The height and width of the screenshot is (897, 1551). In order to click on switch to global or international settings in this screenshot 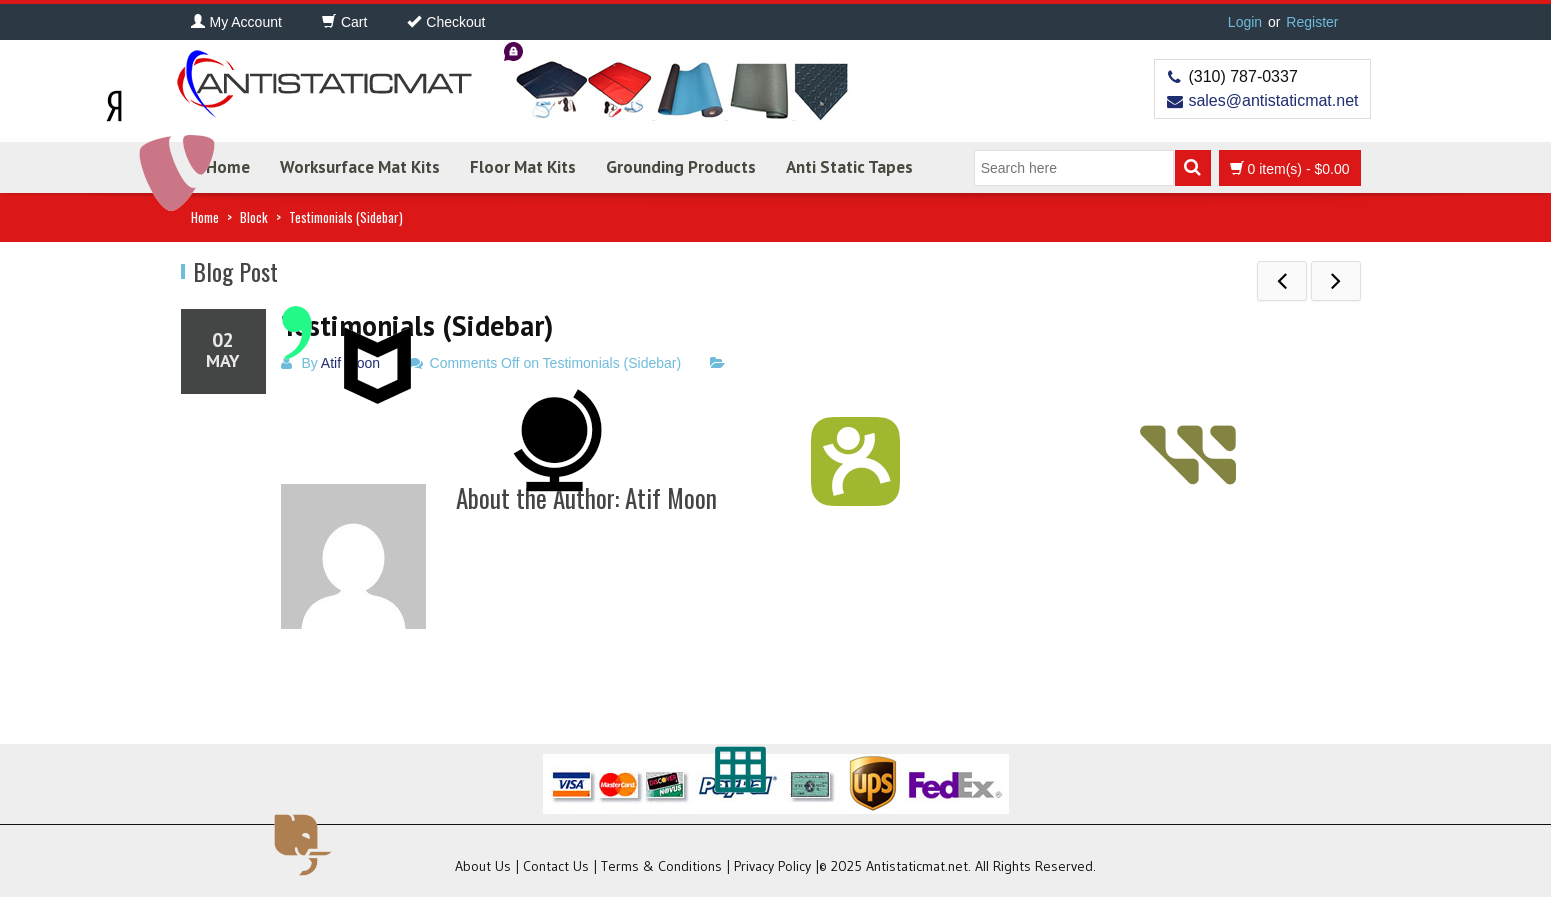, I will do `click(554, 439)`.